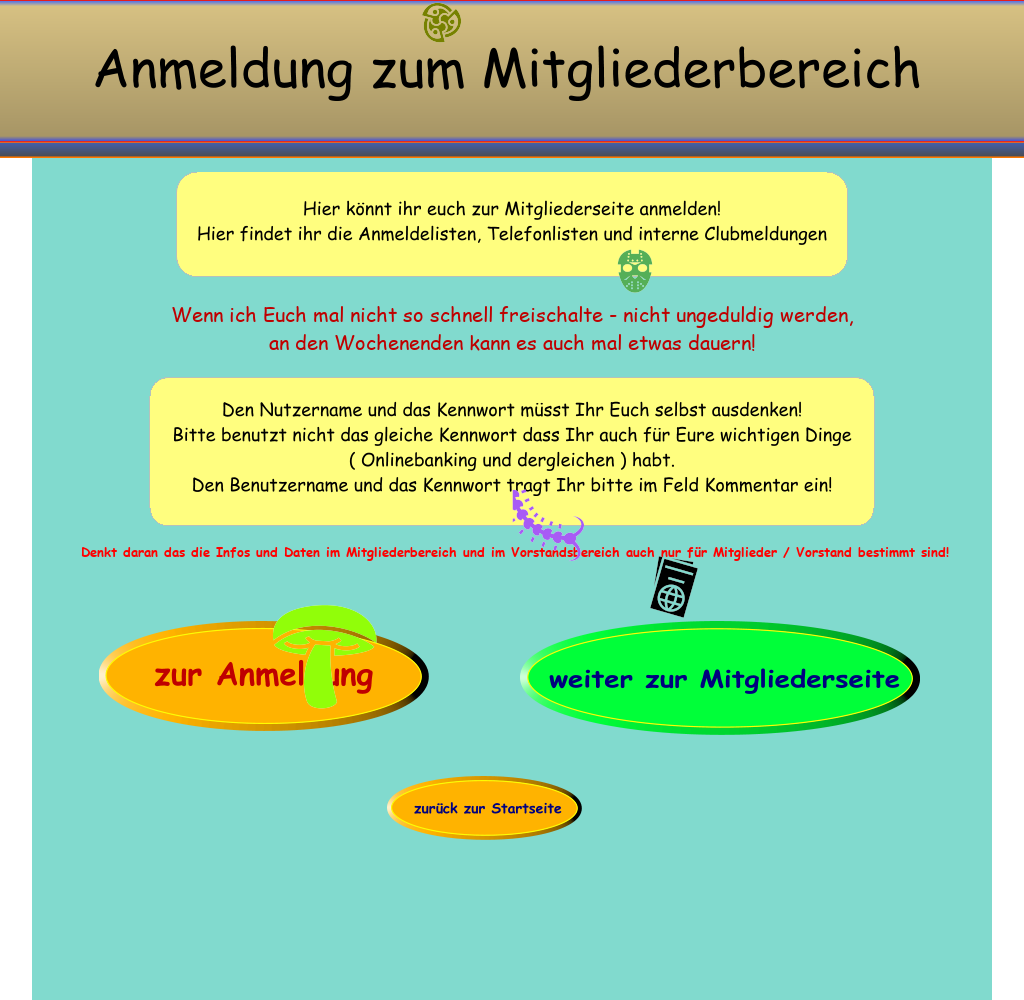  What do you see at coordinates (635, 271) in the screenshot?
I see `hockey mask icon for horror or slasher game genre` at bounding box center [635, 271].